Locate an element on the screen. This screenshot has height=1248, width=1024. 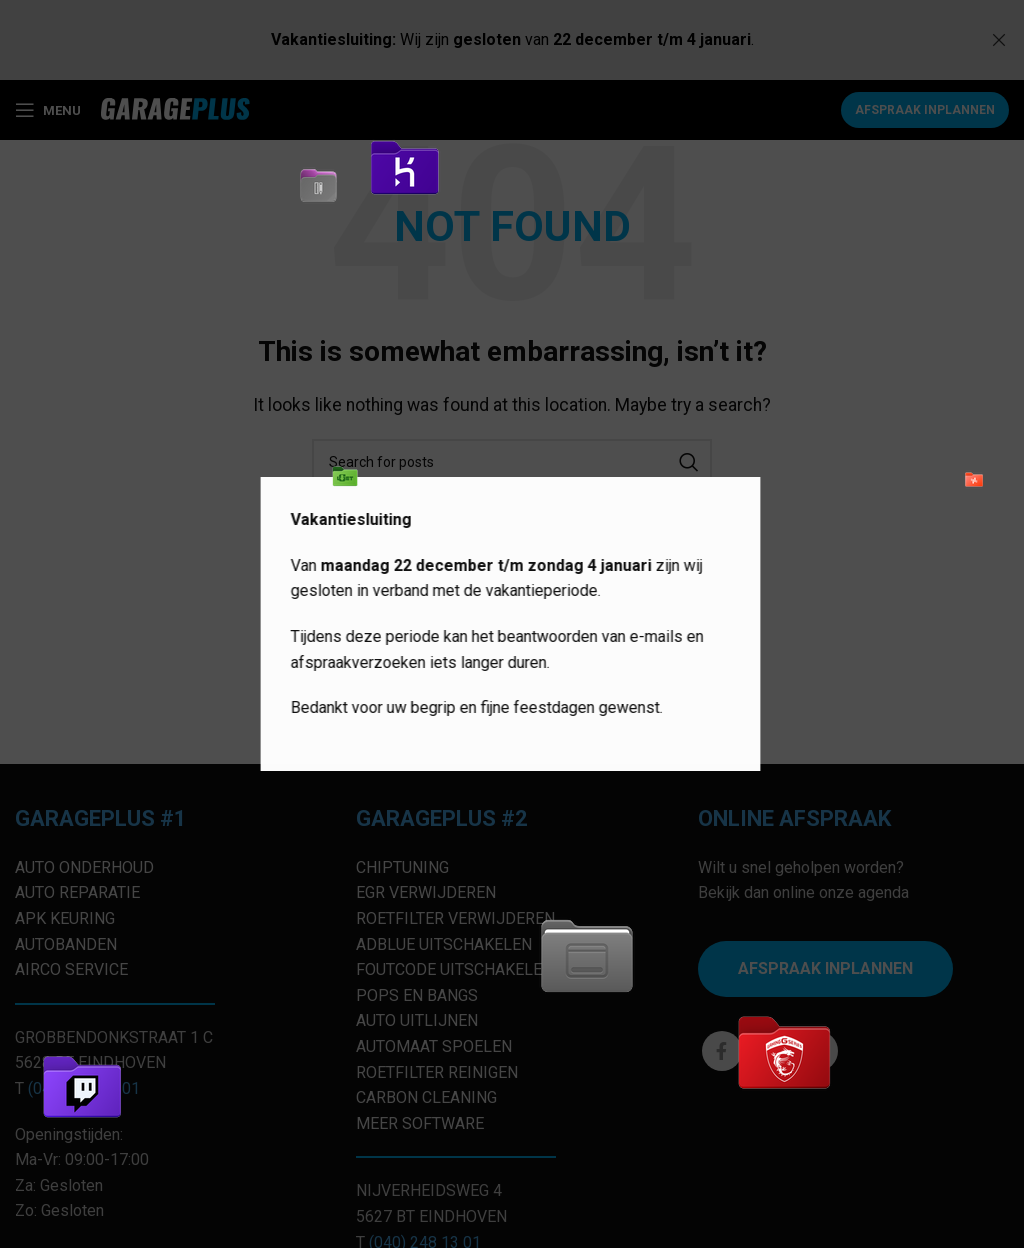
access your templates folder is located at coordinates (318, 185).